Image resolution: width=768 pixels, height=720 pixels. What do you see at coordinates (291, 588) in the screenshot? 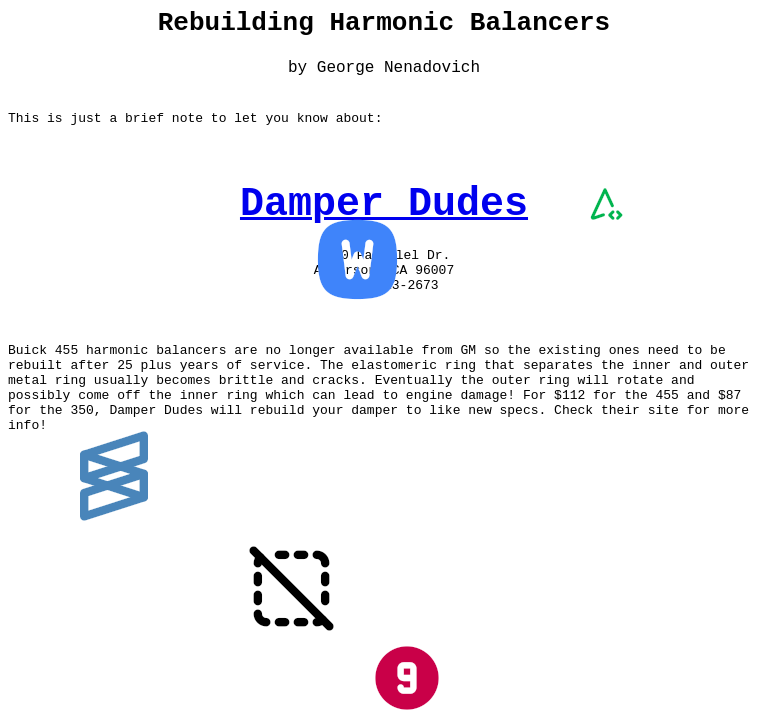
I see `disable marquee selection tool` at bounding box center [291, 588].